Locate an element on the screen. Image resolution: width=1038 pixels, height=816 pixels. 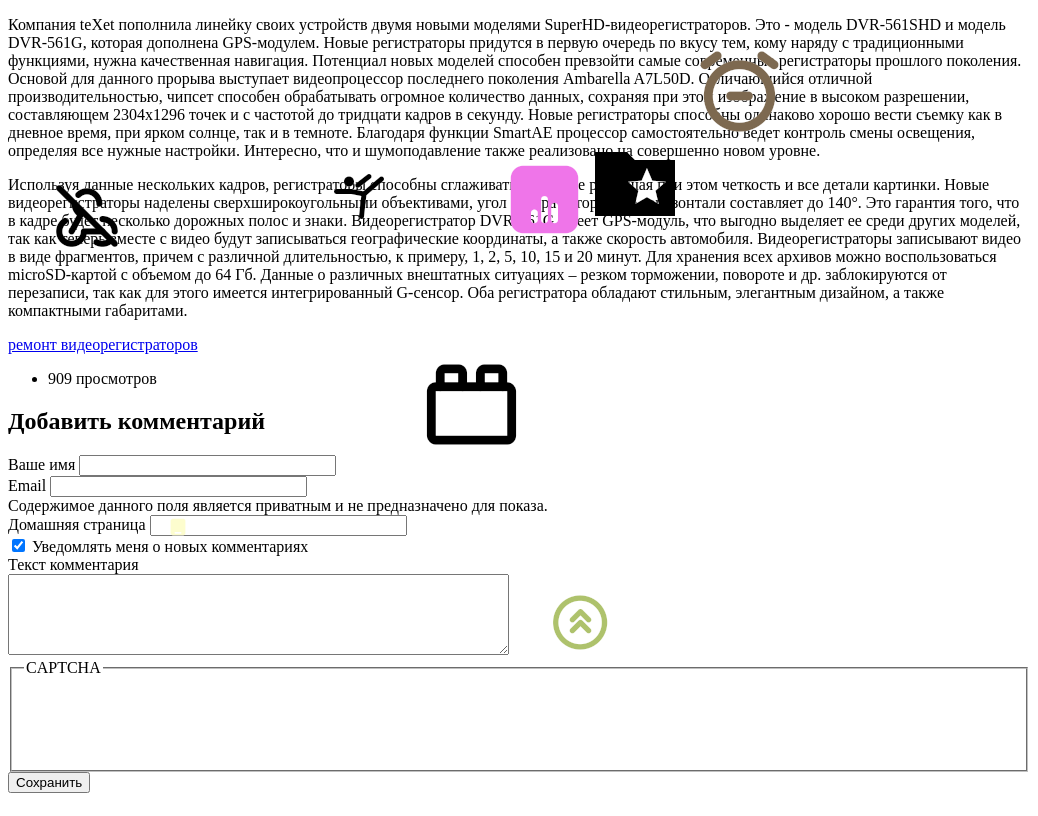
webhook integration disabled is located at coordinates (87, 216).